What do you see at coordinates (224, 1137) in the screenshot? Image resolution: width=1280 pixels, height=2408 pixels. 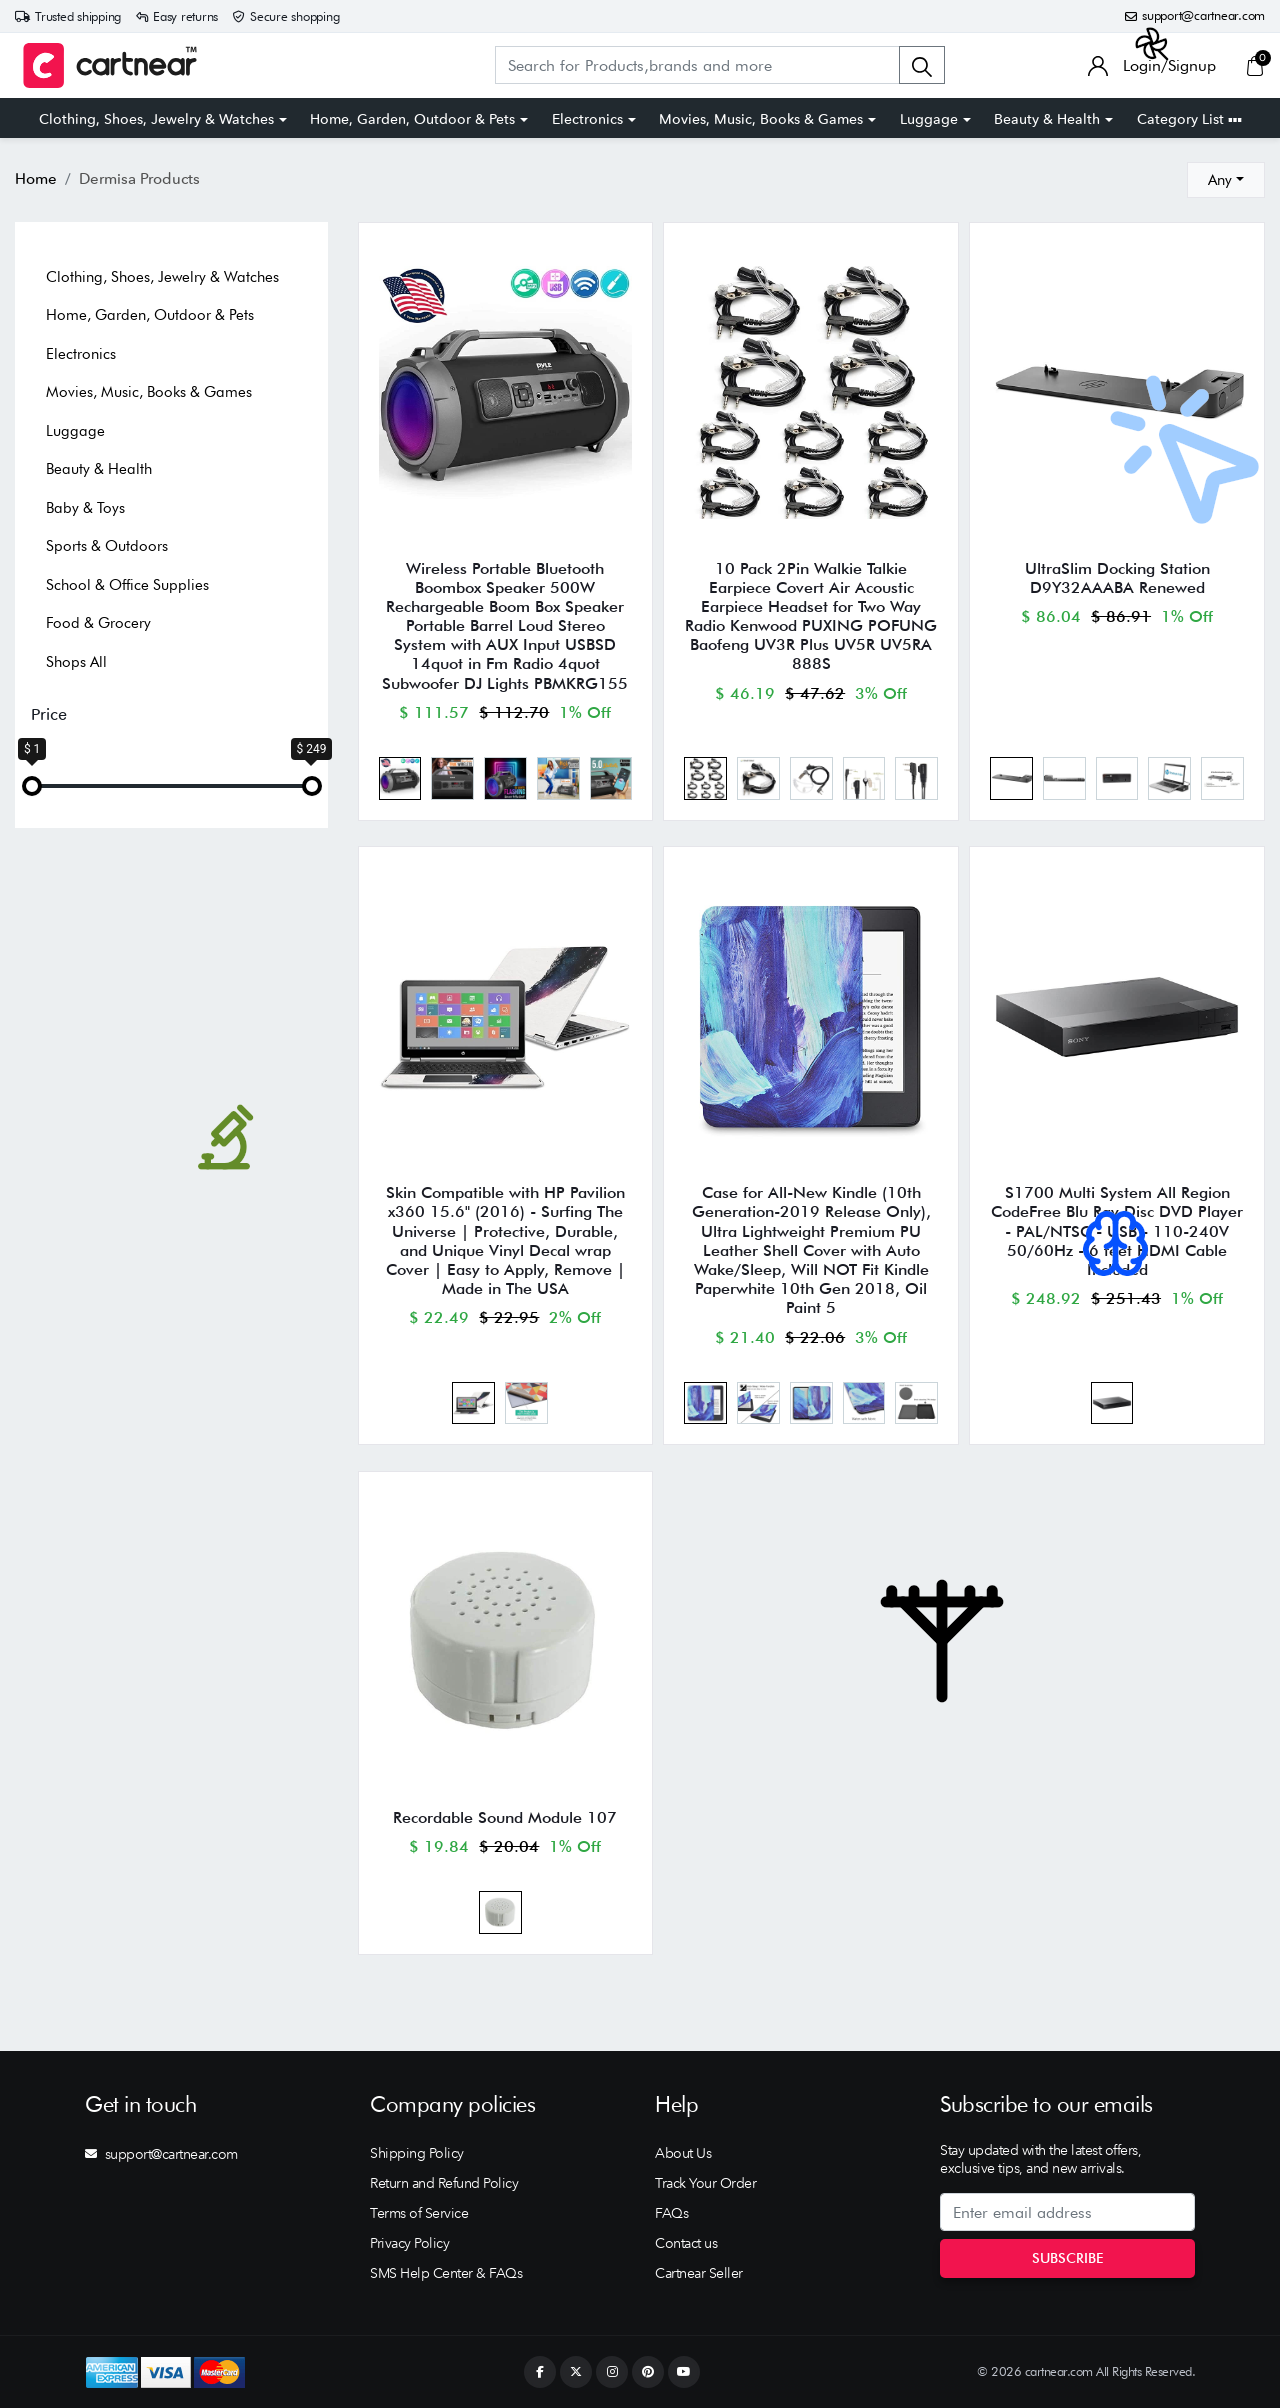 I see `access scientific or research tools` at bounding box center [224, 1137].